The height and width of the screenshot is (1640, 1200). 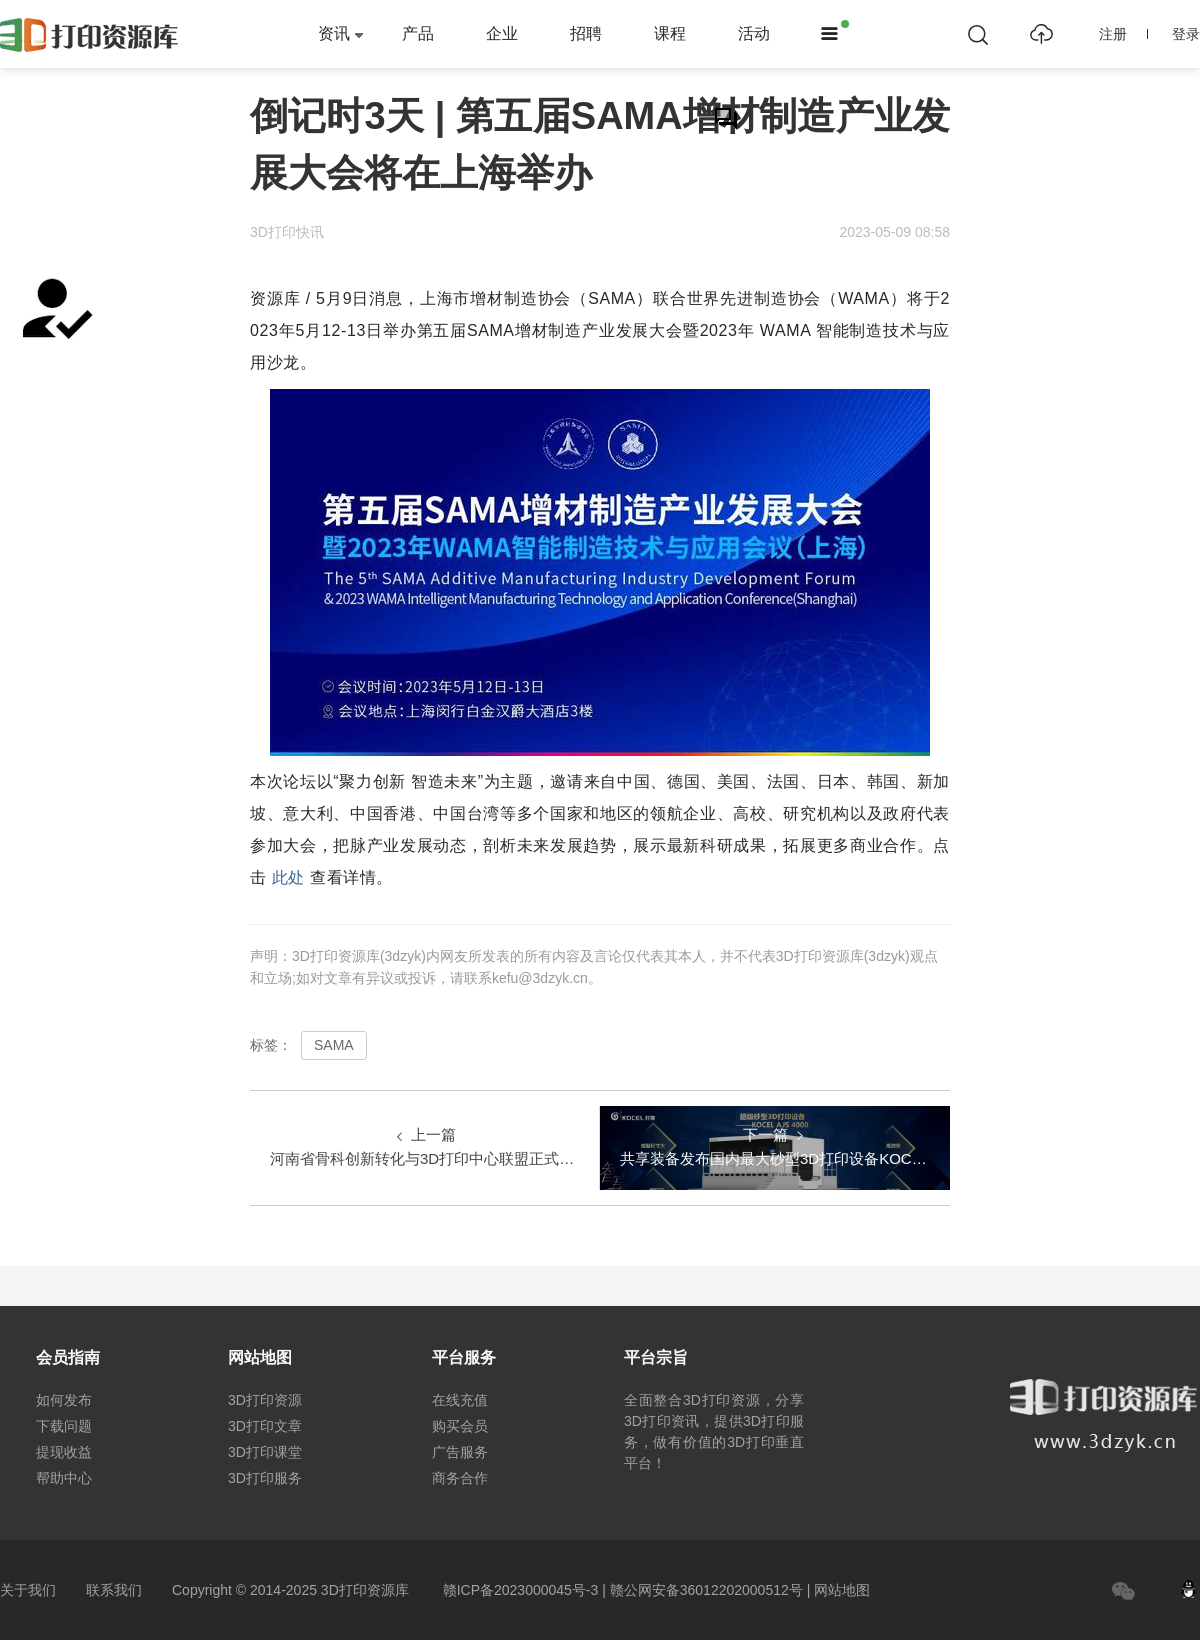 What do you see at coordinates (56, 308) in the screenshot?
I see `verify or approve a user account` at bounding box center [56, 308].